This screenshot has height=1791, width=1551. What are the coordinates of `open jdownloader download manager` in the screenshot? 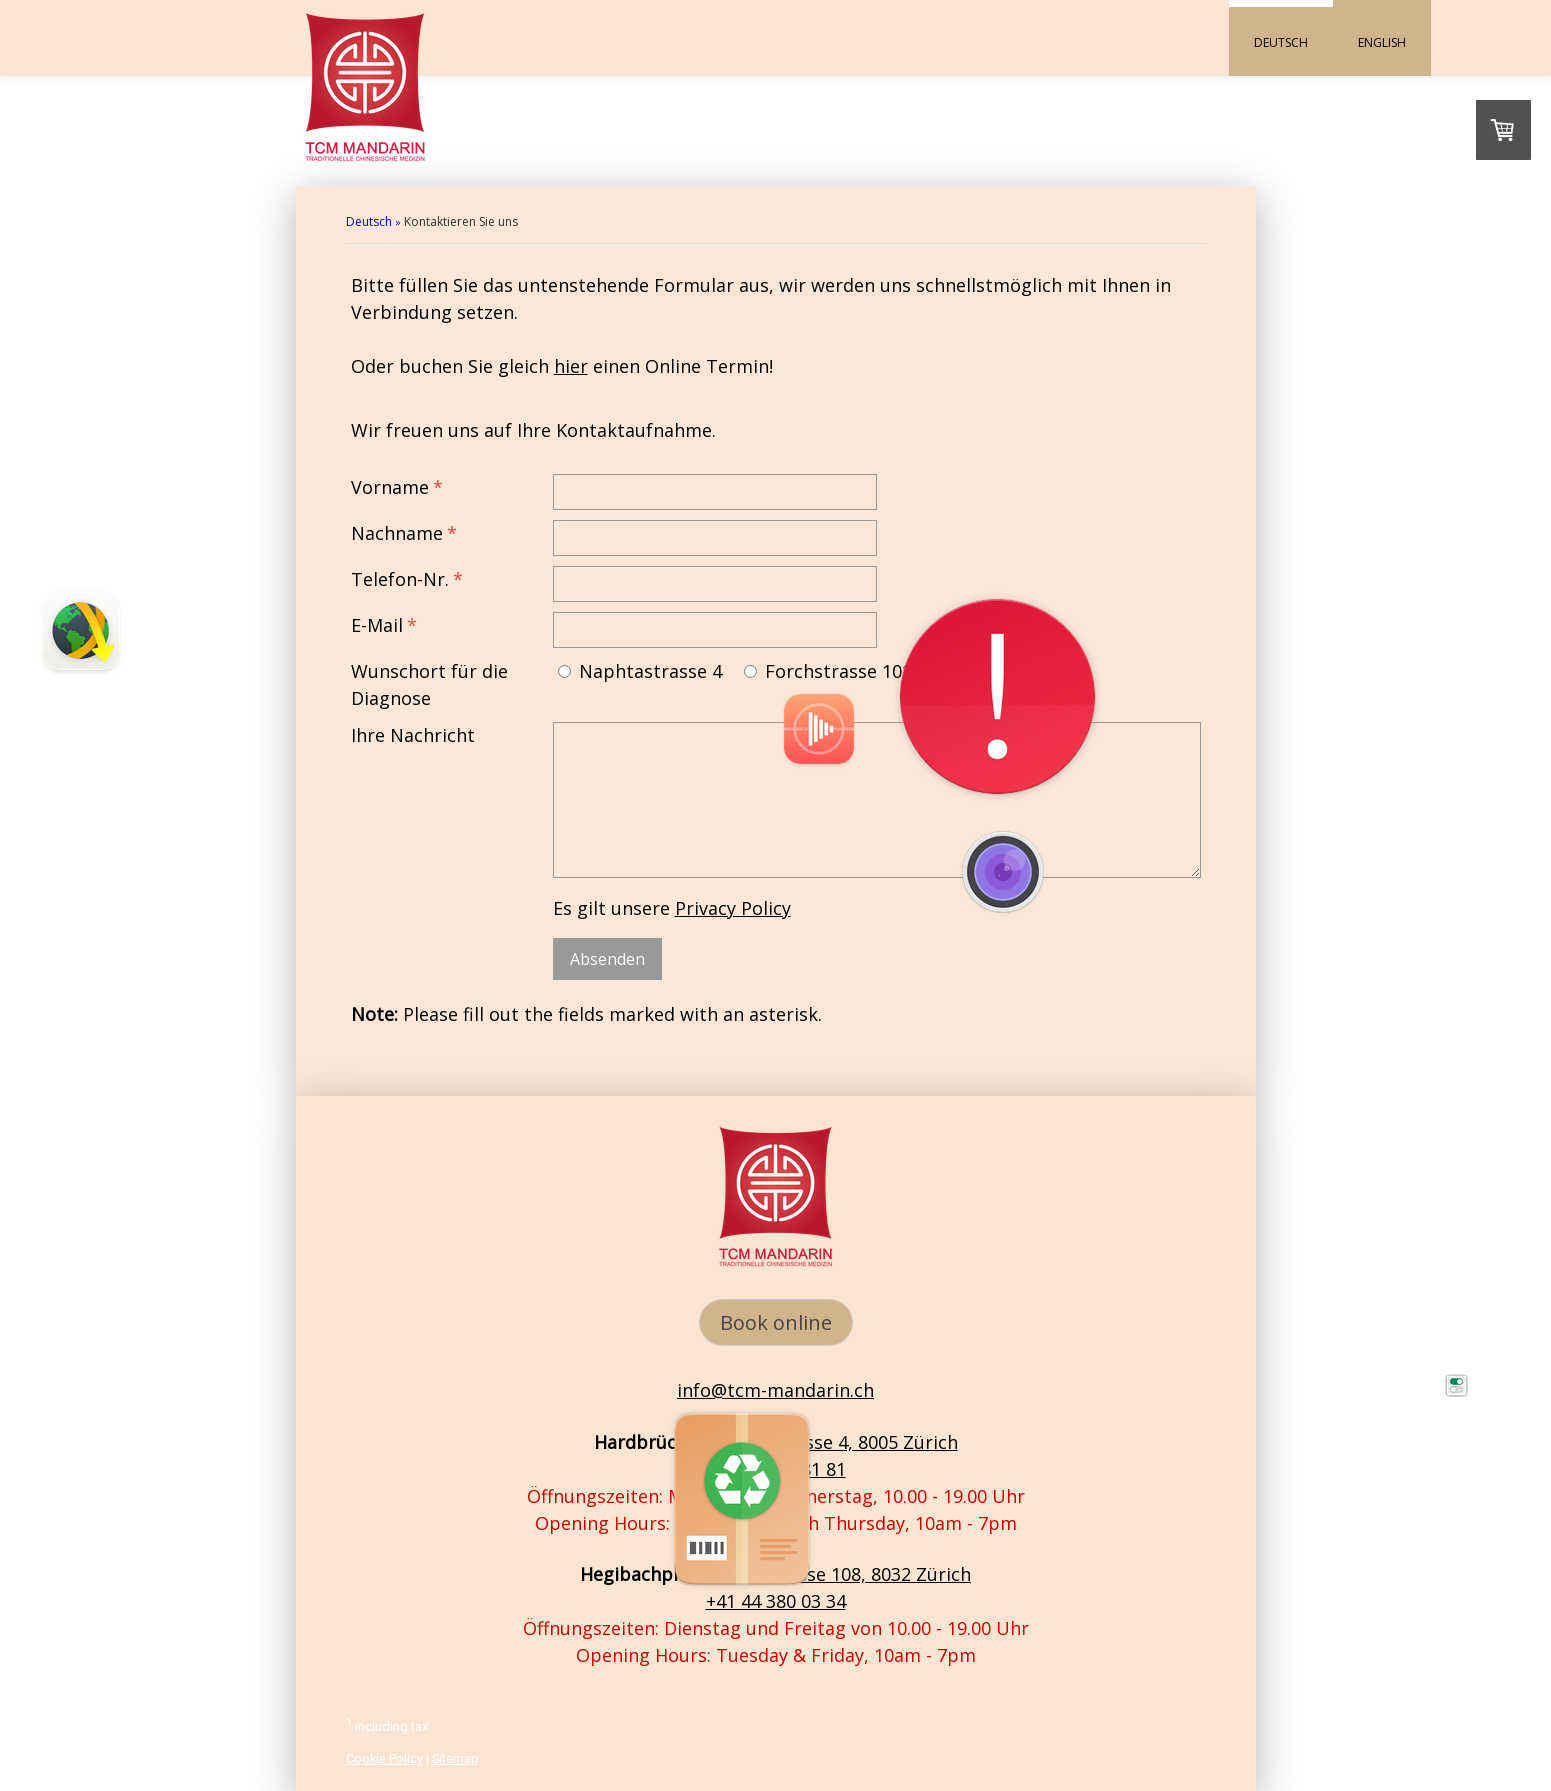 It's located at (81, 631).